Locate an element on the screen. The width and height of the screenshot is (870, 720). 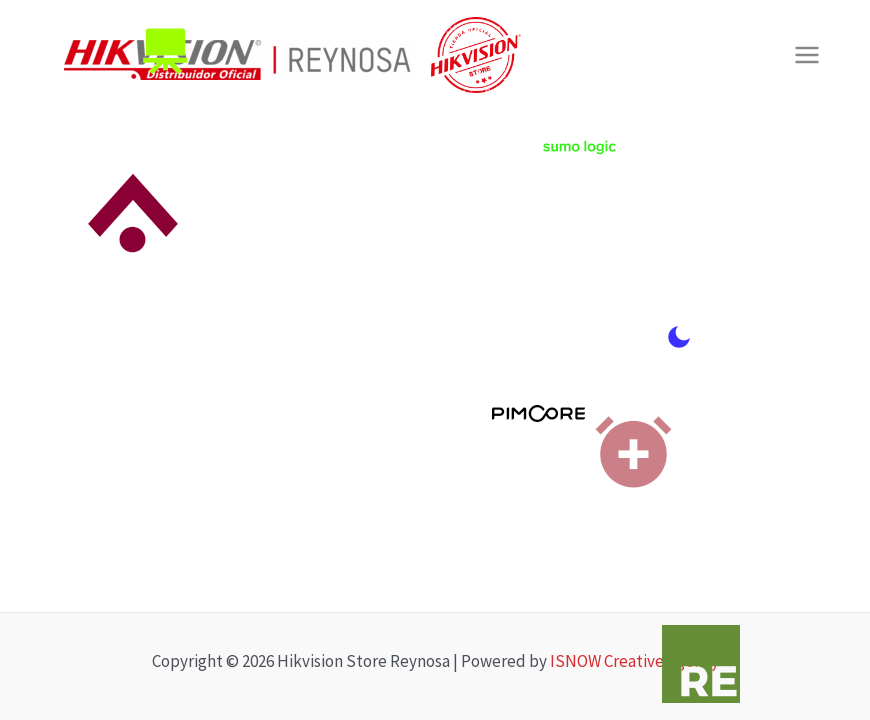
toggle dark mode or night theme is located at coordinates (679, 337).